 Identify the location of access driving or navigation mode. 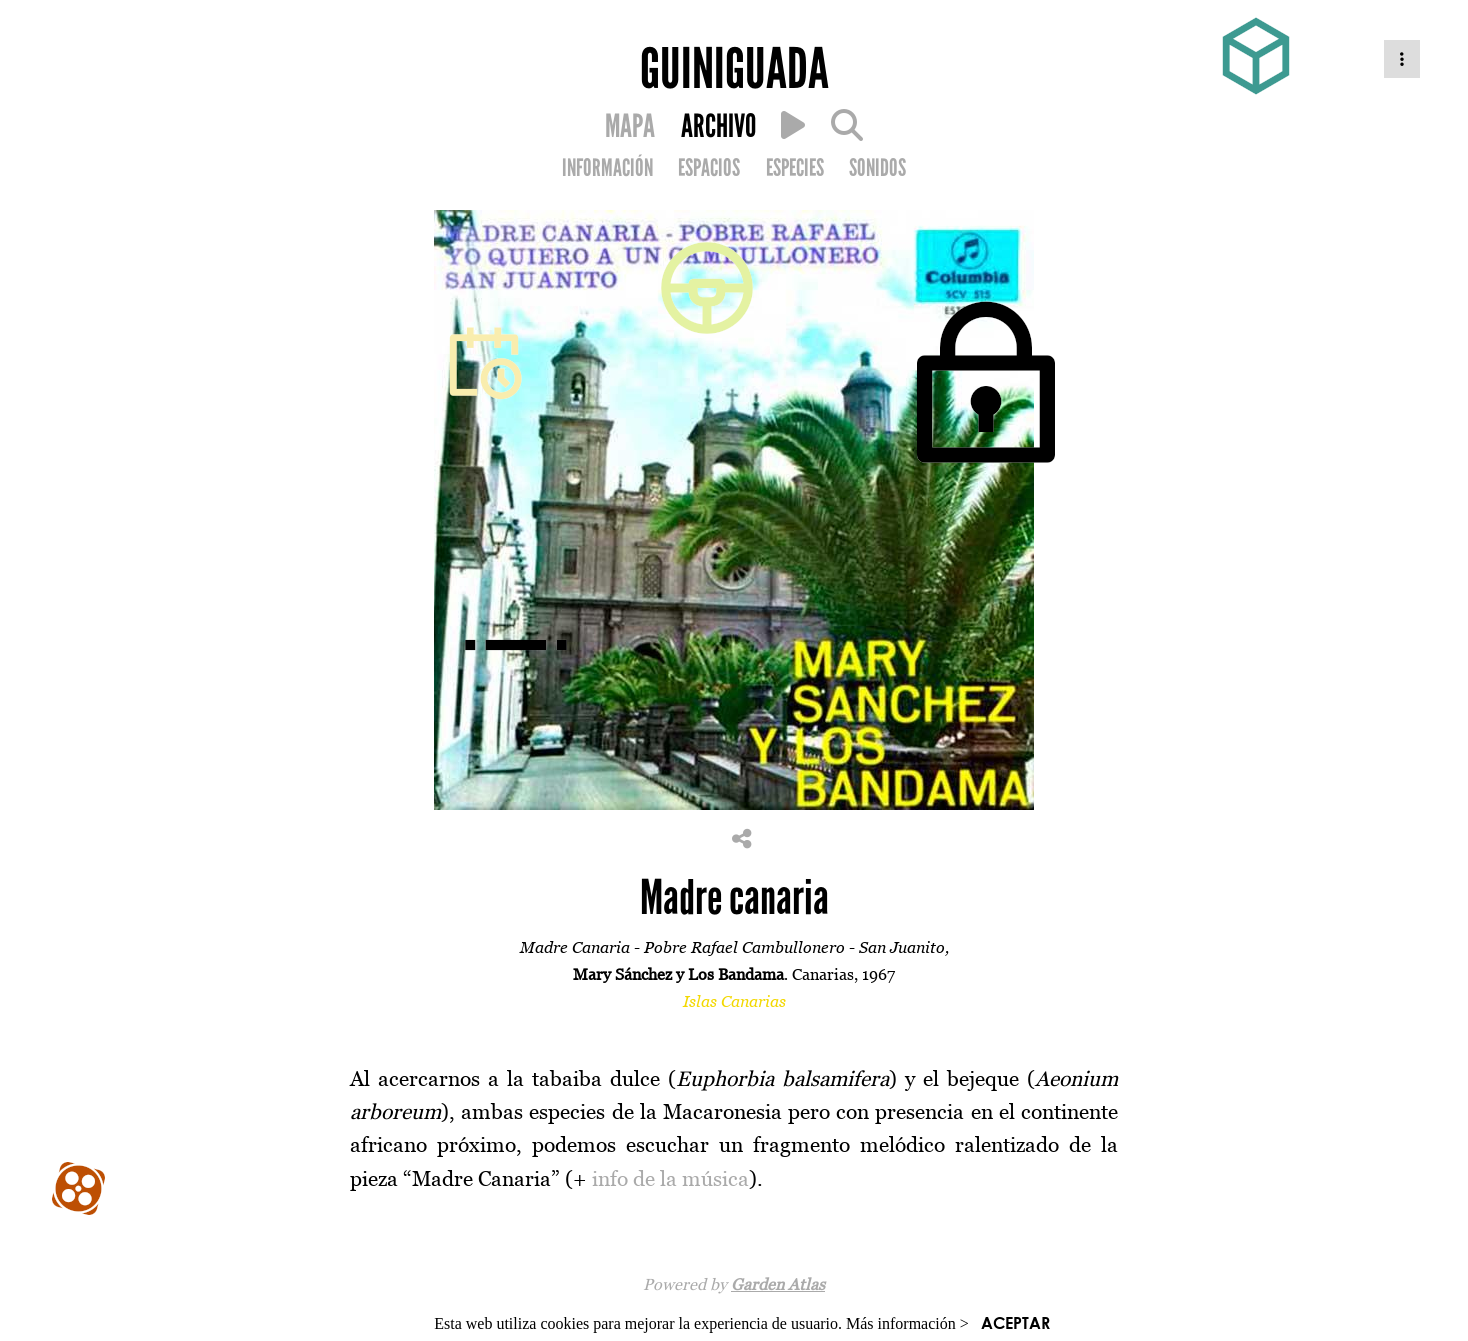
(707, 288).